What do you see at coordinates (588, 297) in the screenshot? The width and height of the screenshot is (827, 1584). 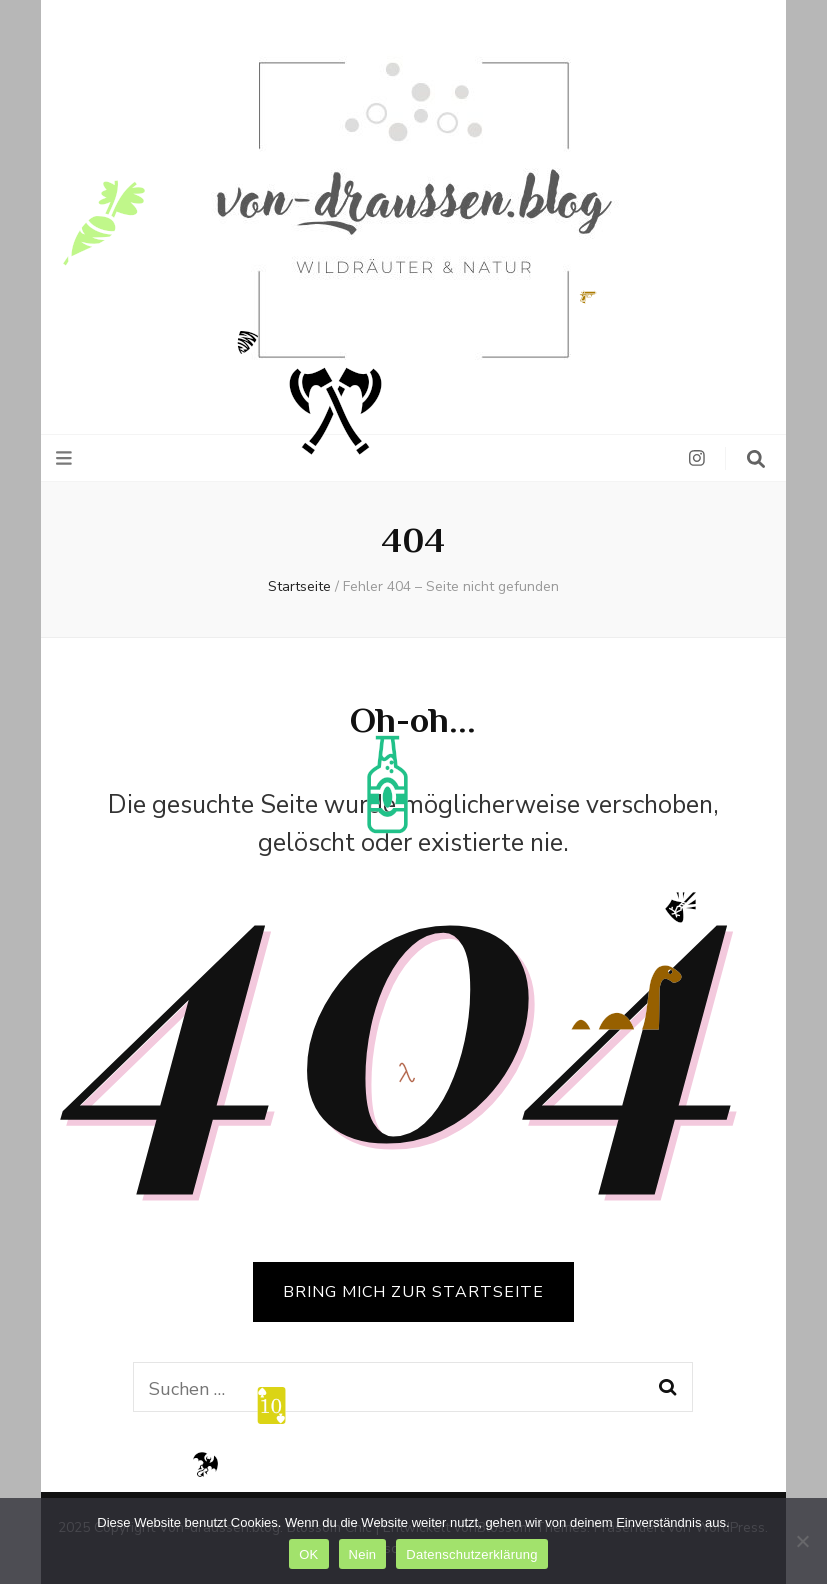 I see `select pistol or handgun weapon` at bounding box center [588, 297].